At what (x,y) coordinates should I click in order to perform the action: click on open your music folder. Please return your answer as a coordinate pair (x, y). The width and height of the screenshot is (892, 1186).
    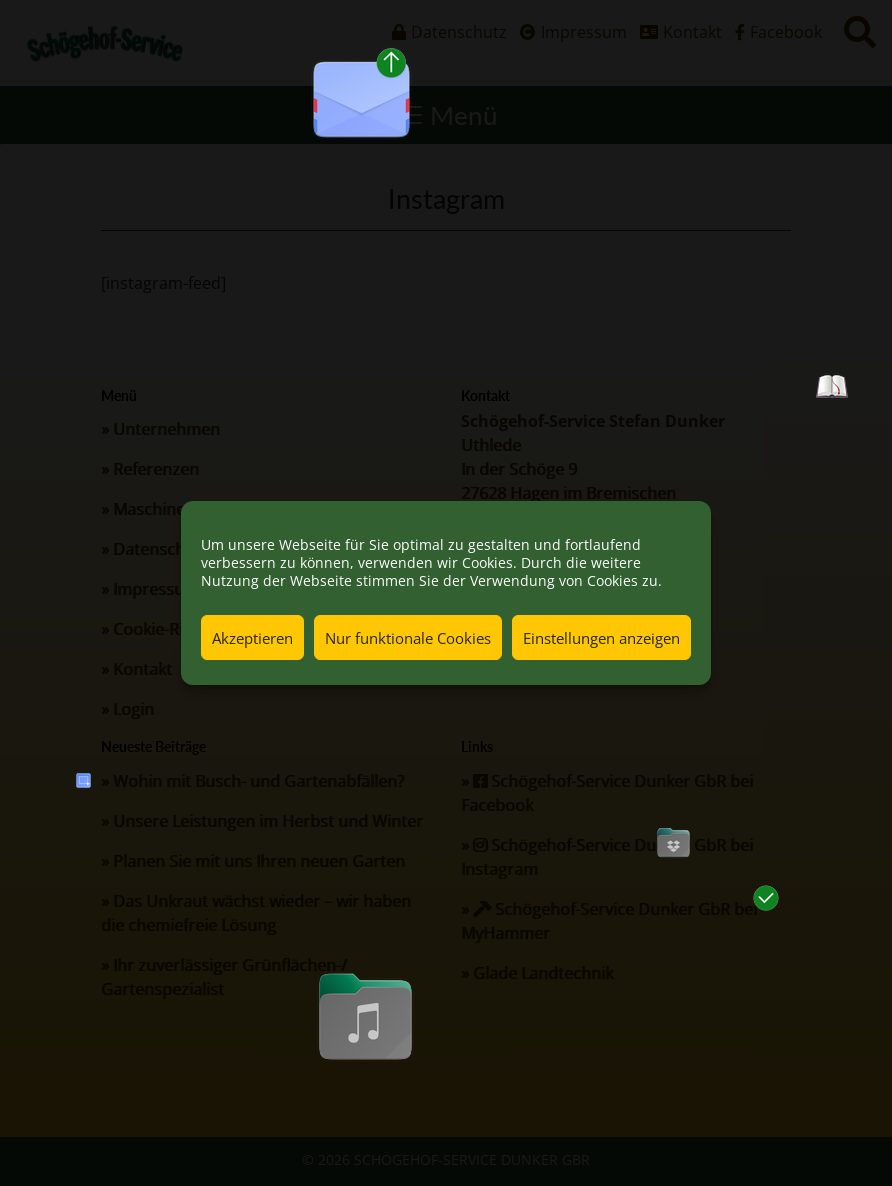
    Looking at the image, I should click on (365, 1016).